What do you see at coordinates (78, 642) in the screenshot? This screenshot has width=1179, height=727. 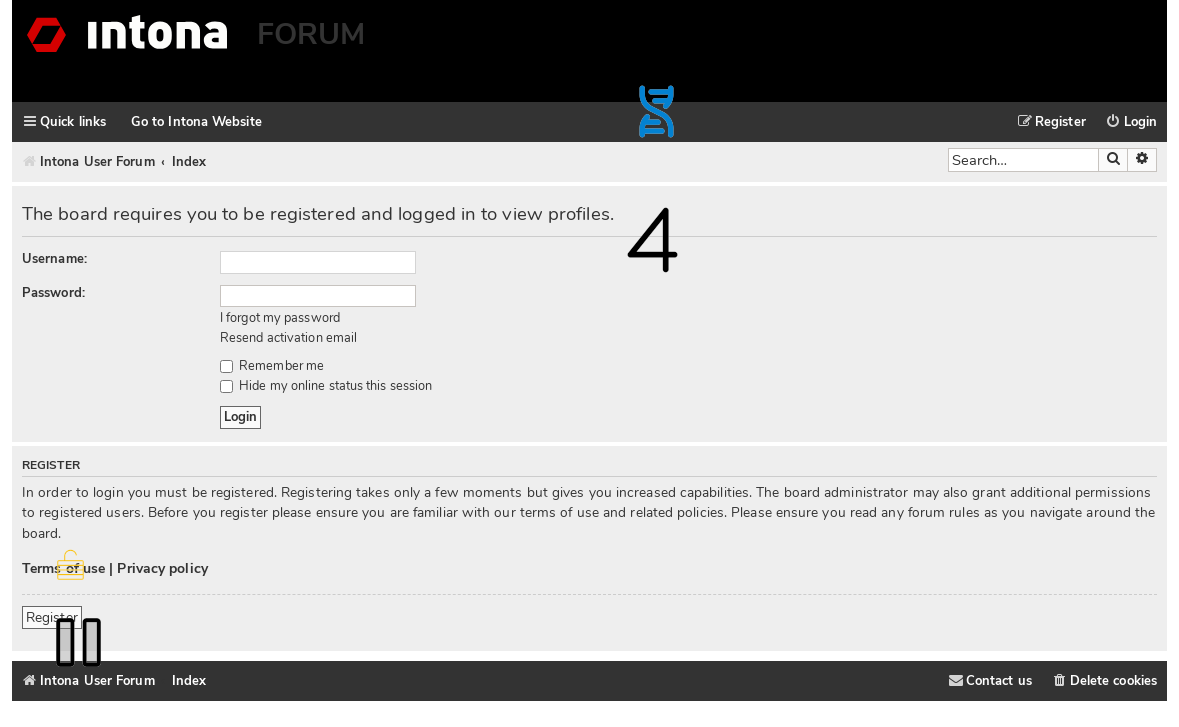 I see `pause media playback` at bounding box center [78, 642].